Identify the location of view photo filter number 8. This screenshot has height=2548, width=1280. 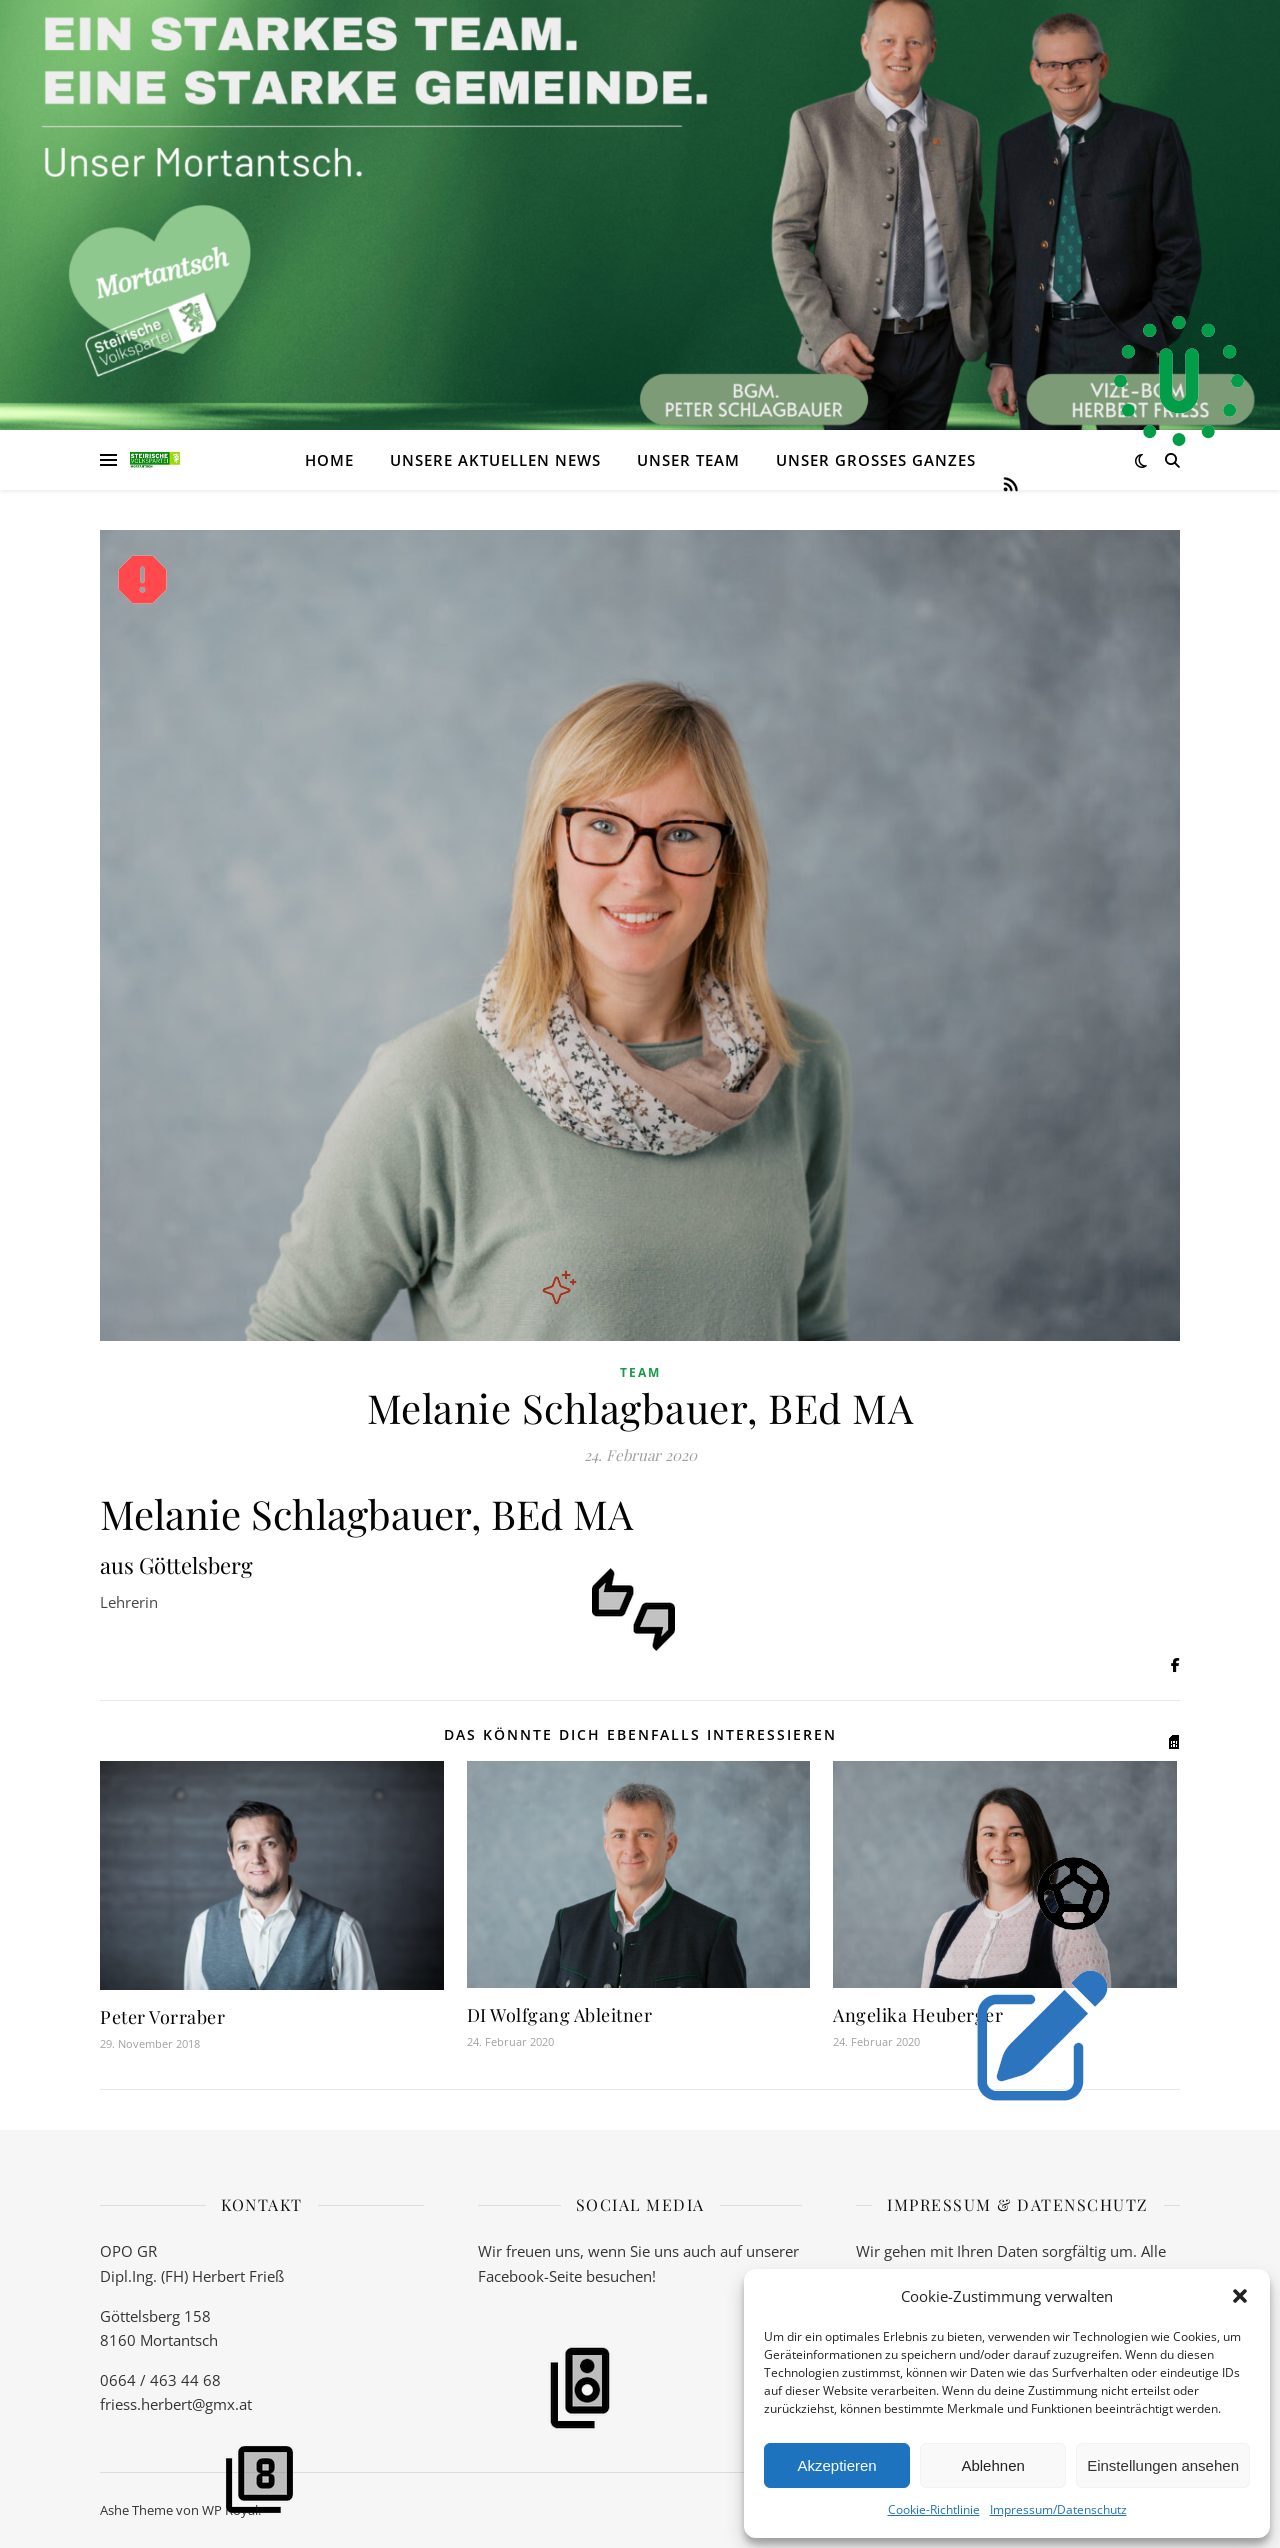
(259, 2479).